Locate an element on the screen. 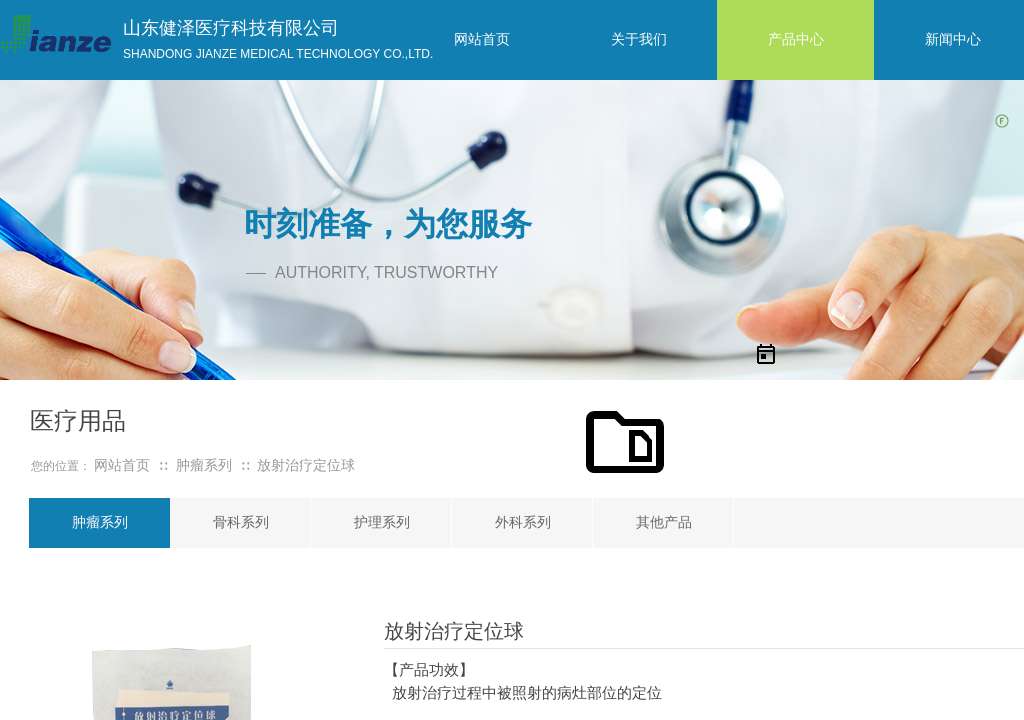  view today's date or events is located at coordinates (766, 355).